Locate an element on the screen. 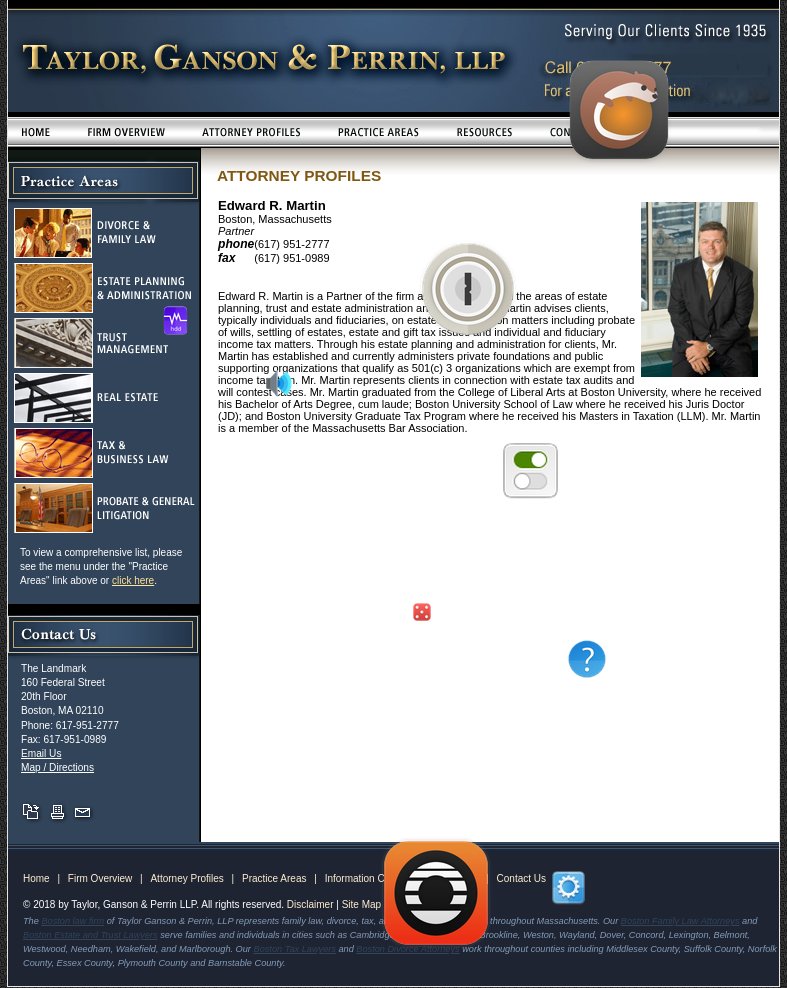  open tali dice game app is located at coordinates (422, 612).